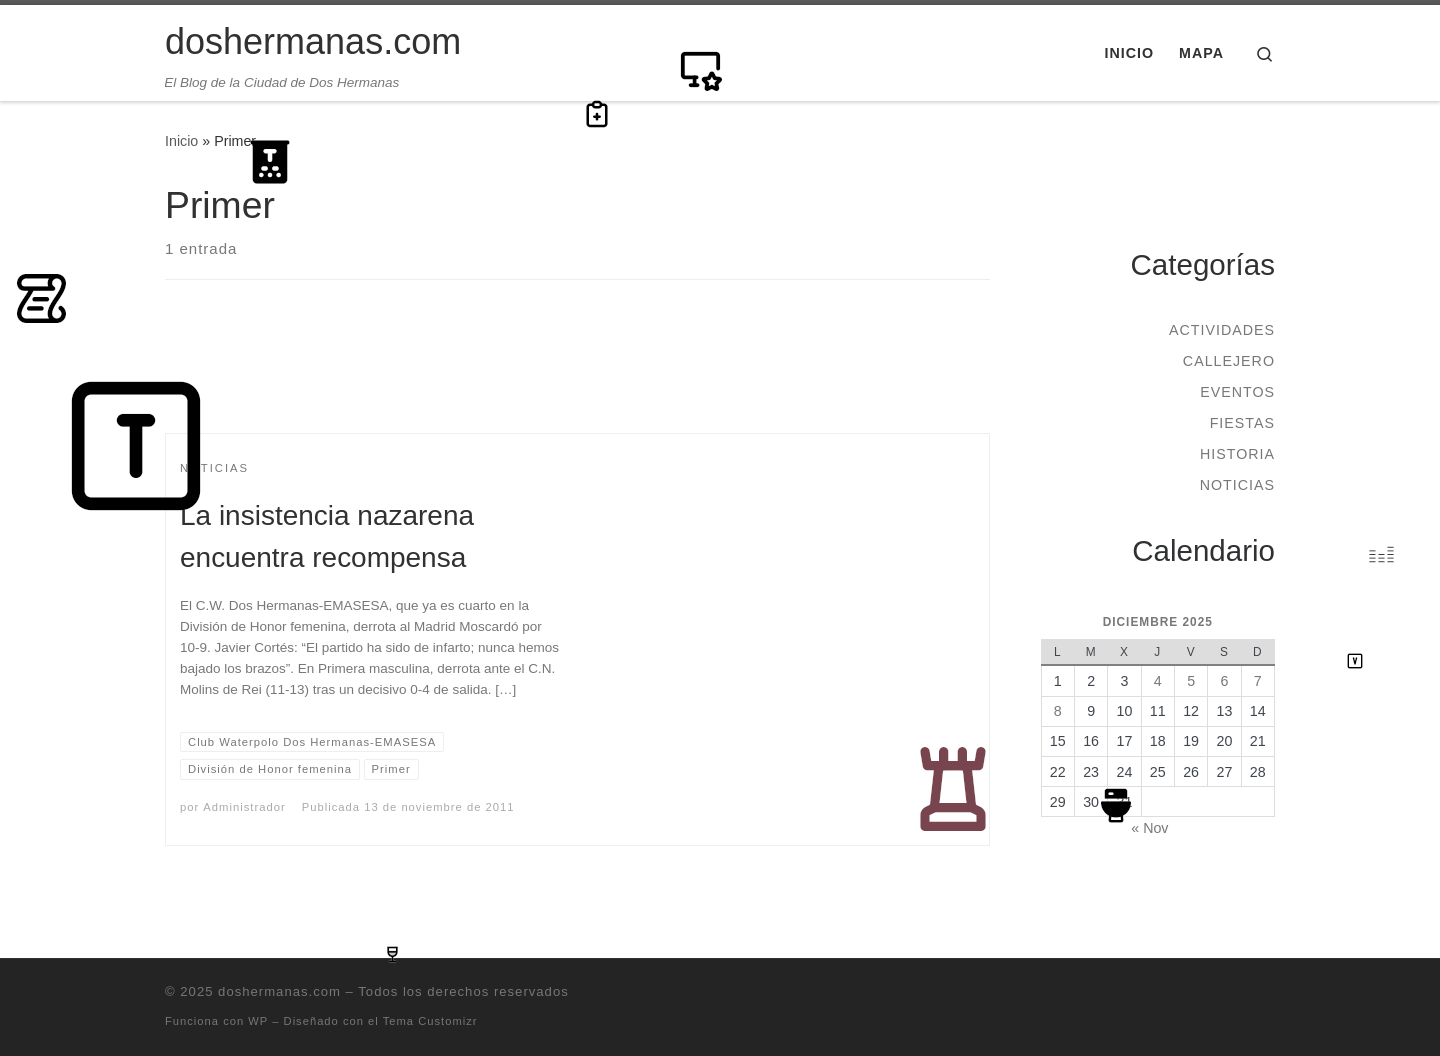 This screenshot has width=1440, height=1056. What do you see at coordinates (1355, 661) in the screenshot?
I see `indicates a "V" keyboard shortcut or hotkey` at bounding box center [1355, 661].